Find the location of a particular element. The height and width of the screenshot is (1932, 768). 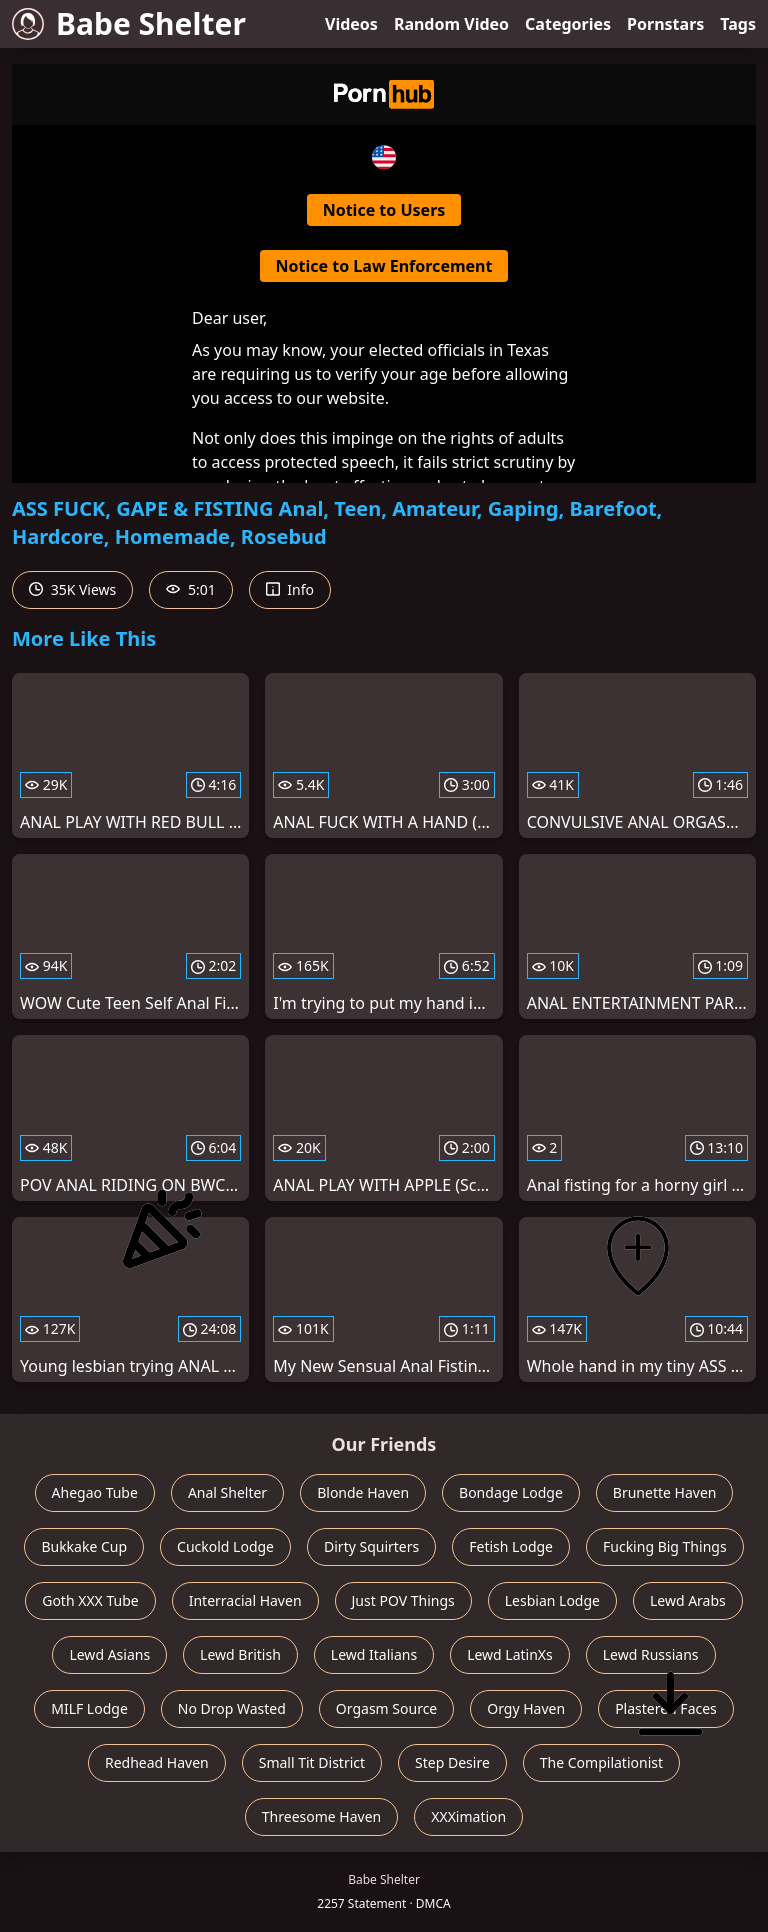

download file to device is located at coordinates (670, 1703).